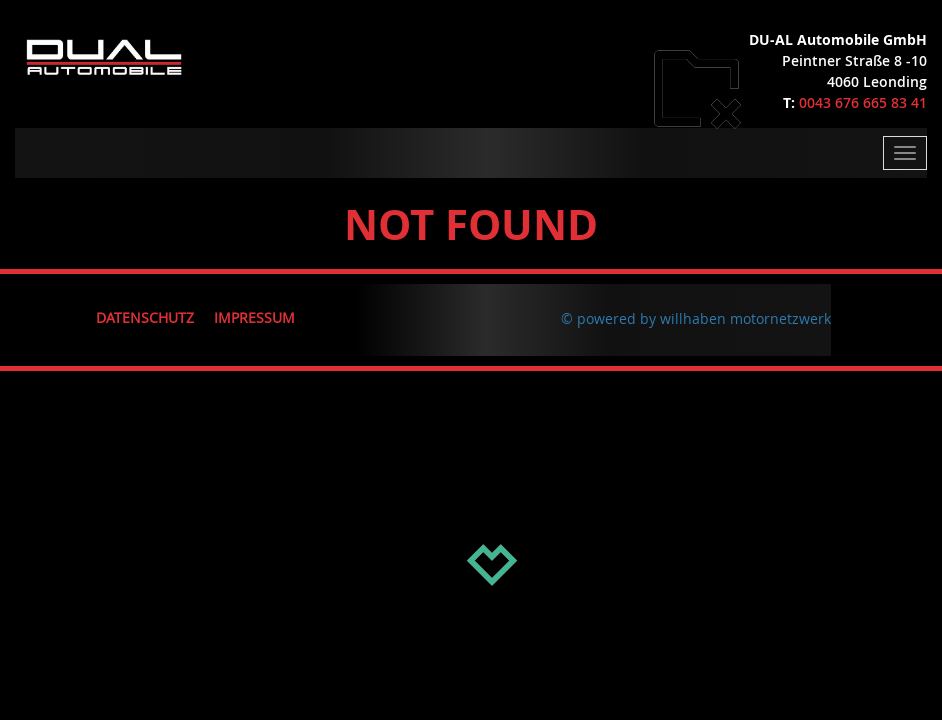 This screenshot has height=720, width=942. What do you see at coordinates (492, 565) in the screenshot?
I see `open the Spreadshirt app or website` at bounding box center [492, 565].